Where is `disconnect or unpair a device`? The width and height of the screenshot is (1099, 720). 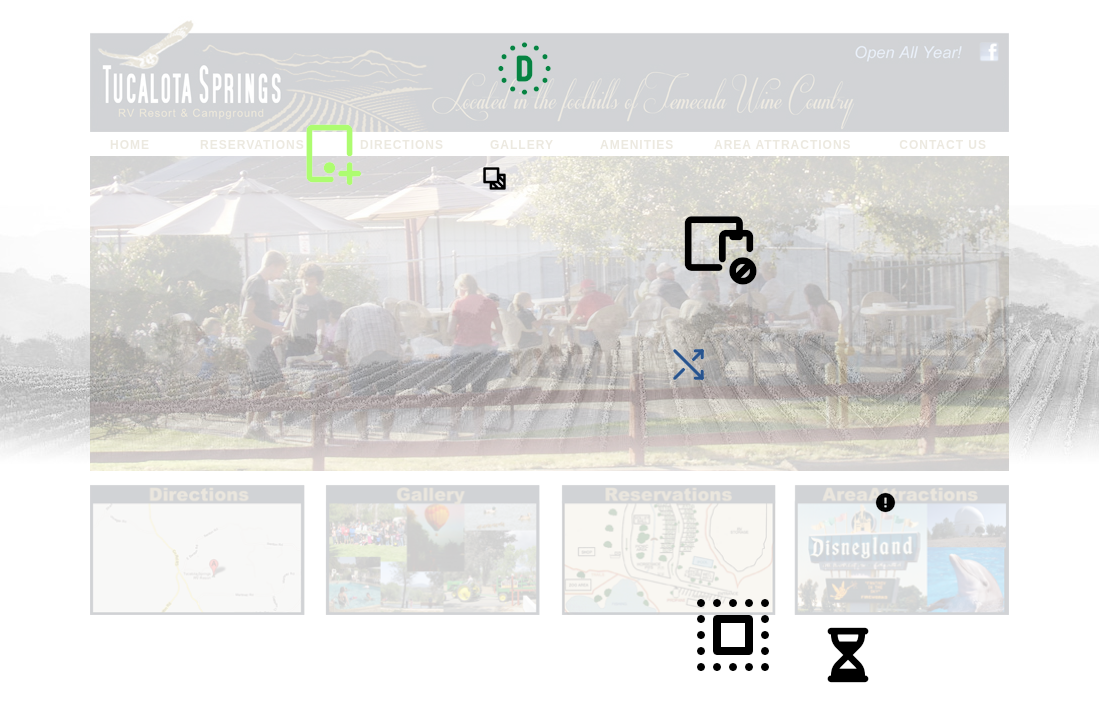 disconnect or unpair a device is located at coordinates (719, 247).